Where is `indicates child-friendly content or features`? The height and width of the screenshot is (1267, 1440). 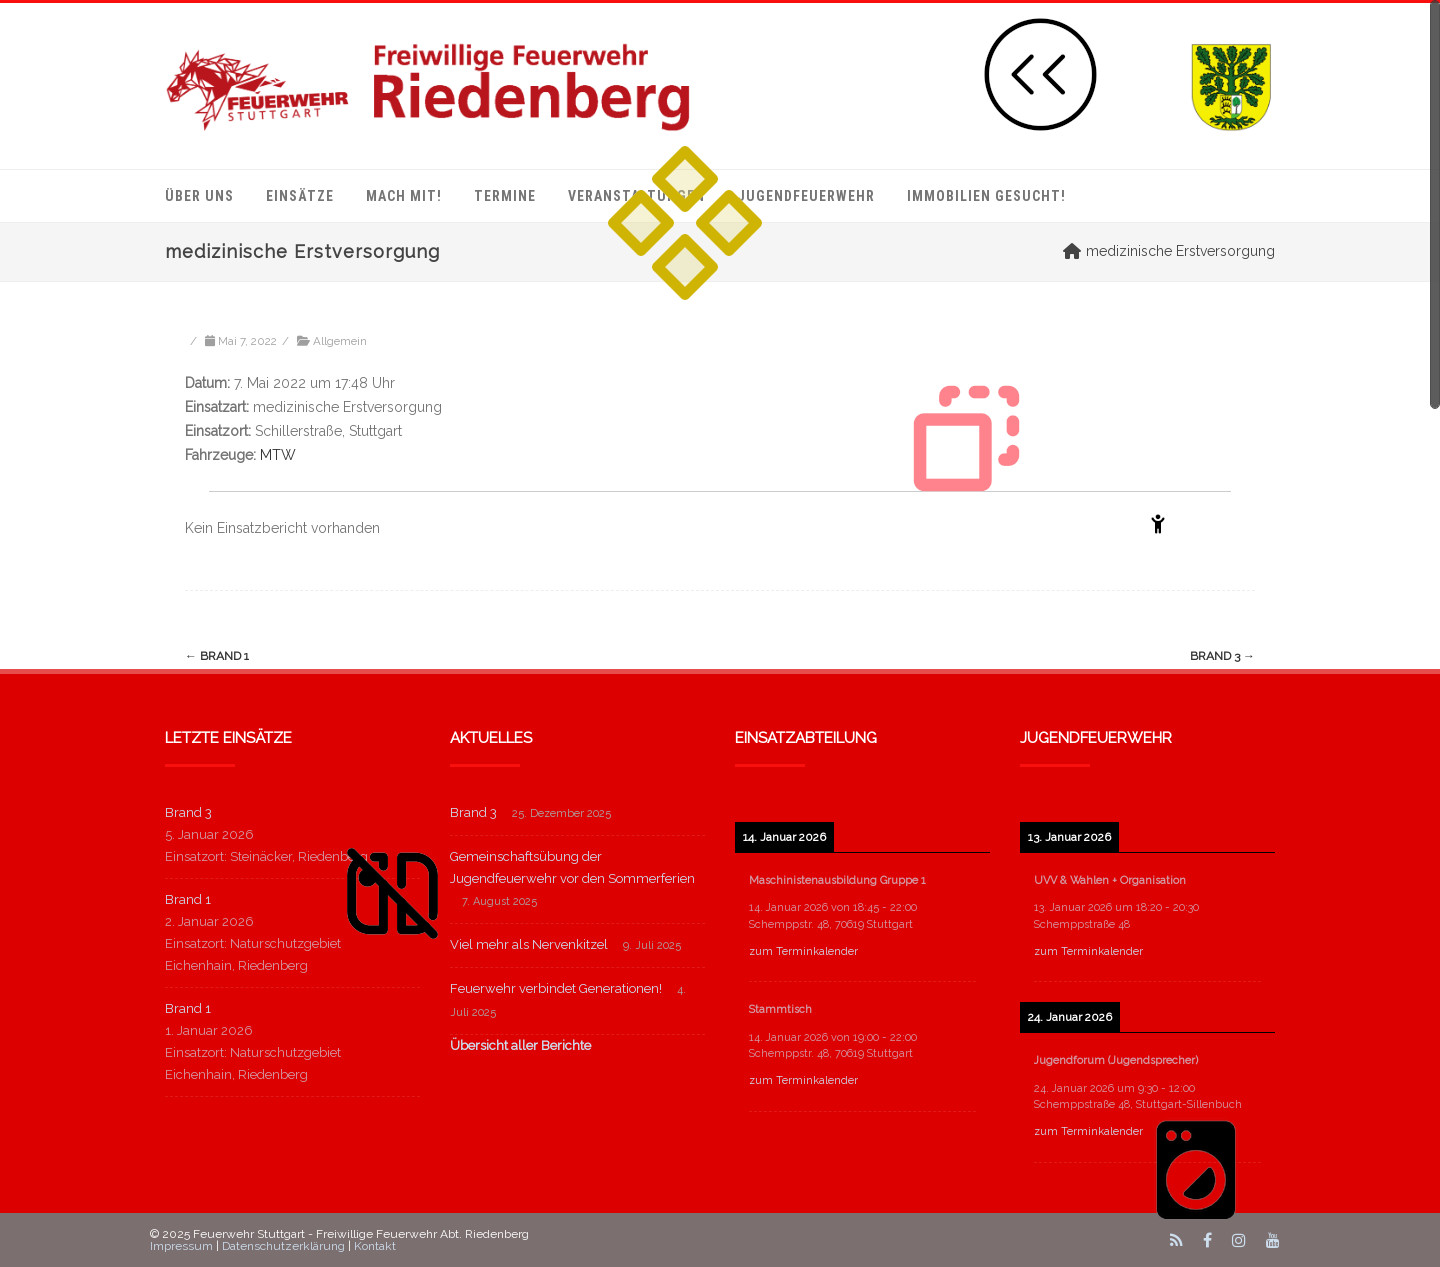
indicates child-friendly content or features is located at coordinates (1158, 524).